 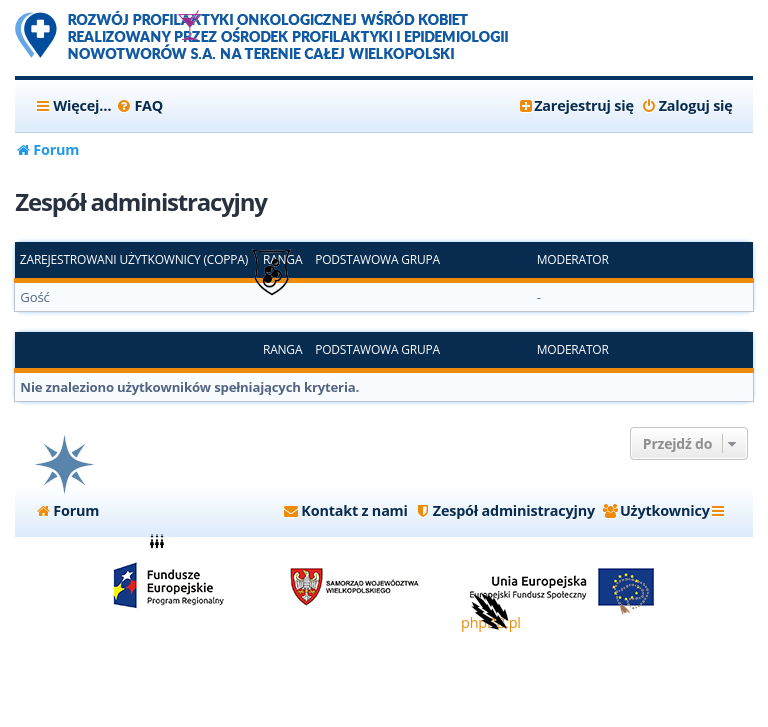 What do you see at coordinates (271, 272) in the screenshot?
I see `indicates acid resistance or protection status` at bounding box center [271, 272].